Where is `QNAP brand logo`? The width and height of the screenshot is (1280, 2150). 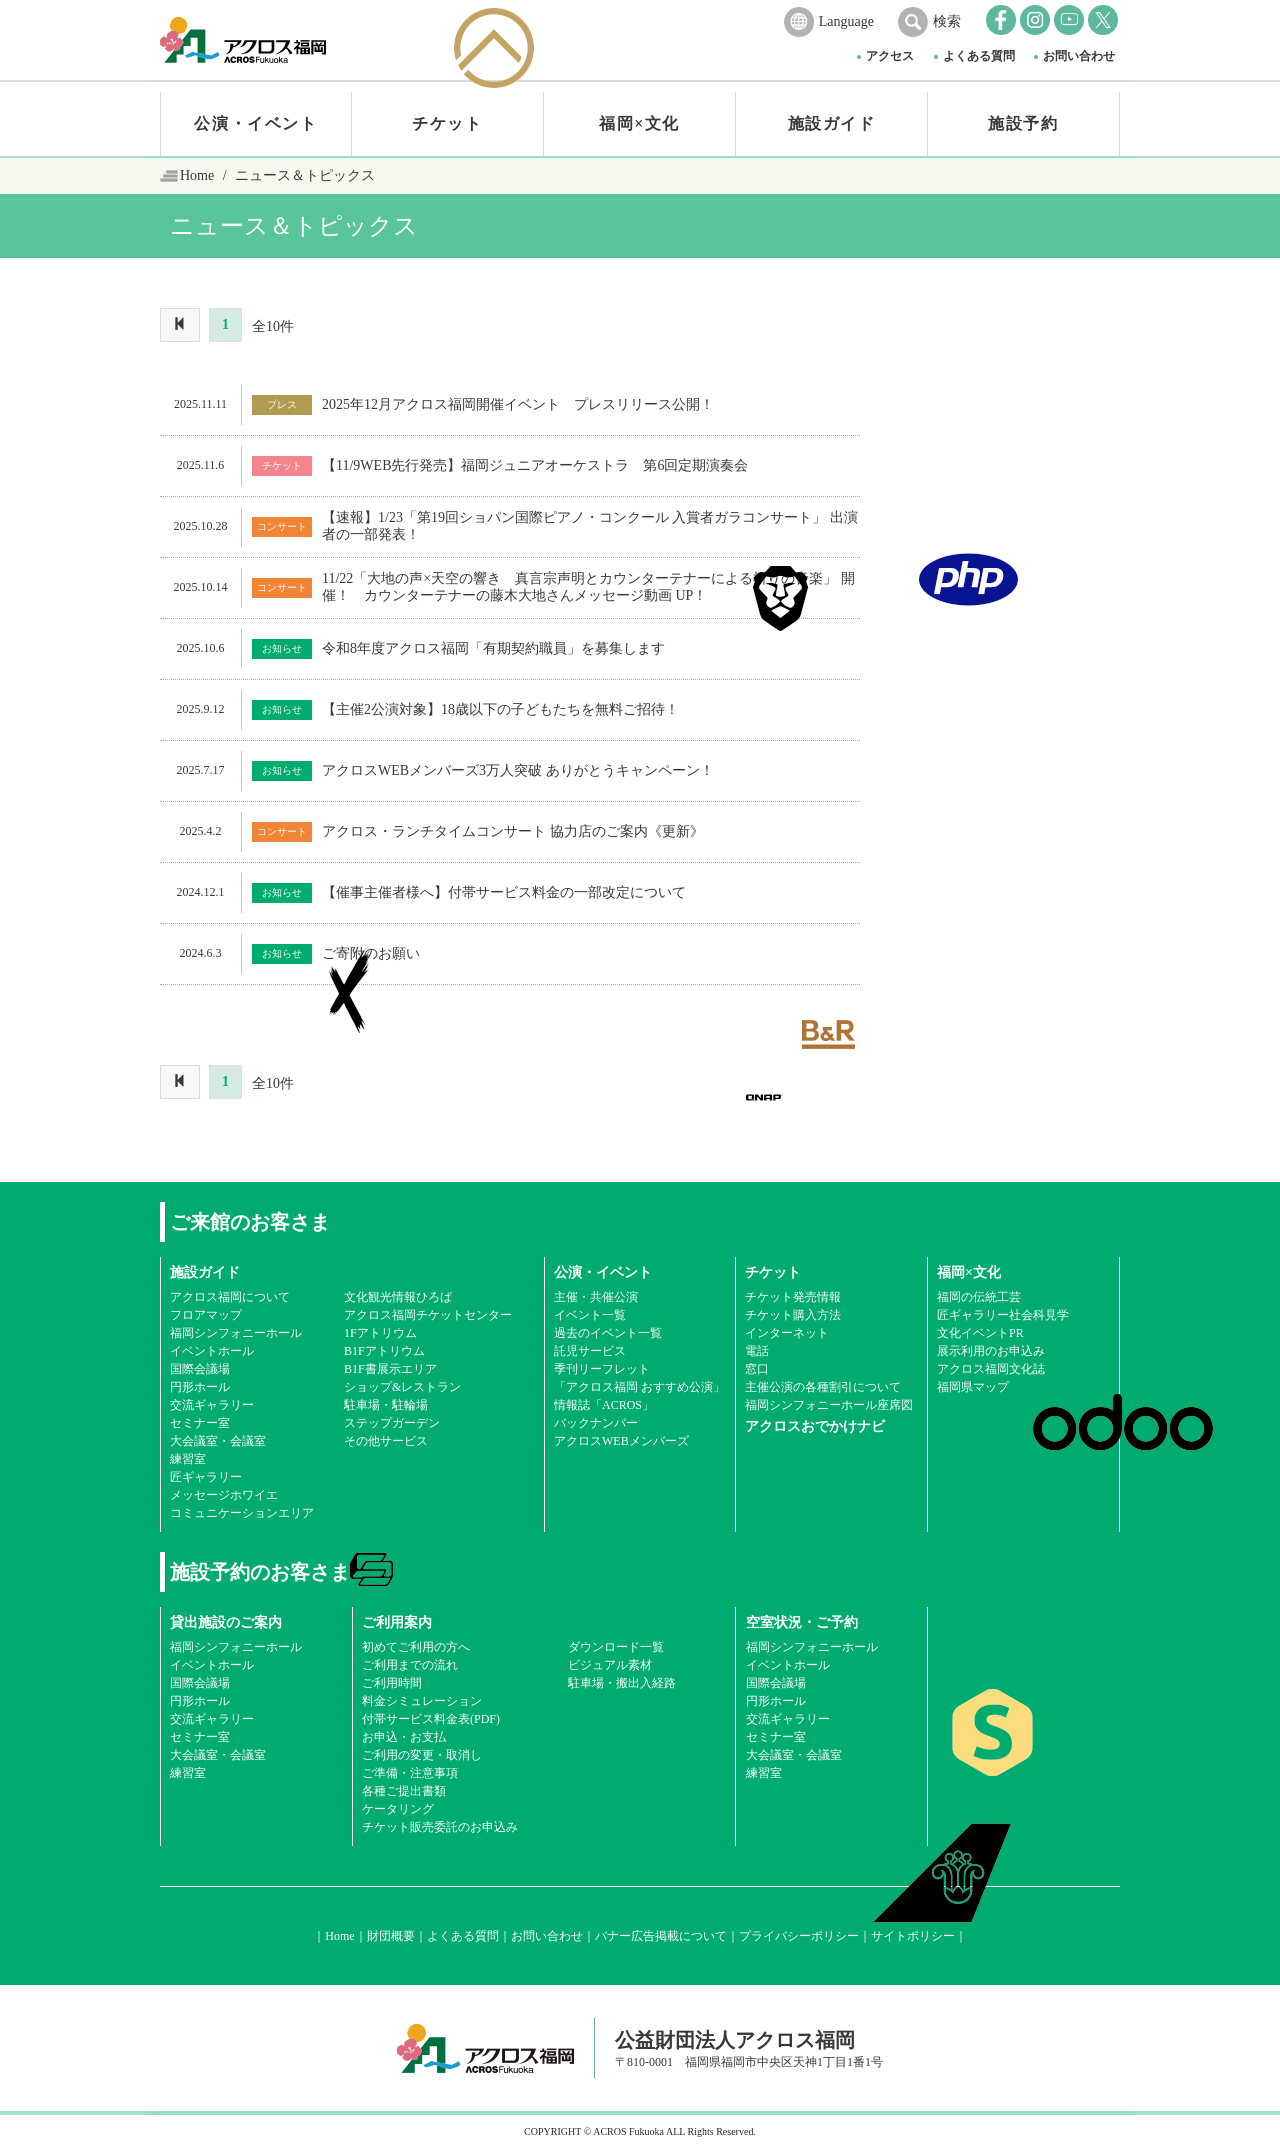 QNAP brand logo is located at coordinates (764, 1097).